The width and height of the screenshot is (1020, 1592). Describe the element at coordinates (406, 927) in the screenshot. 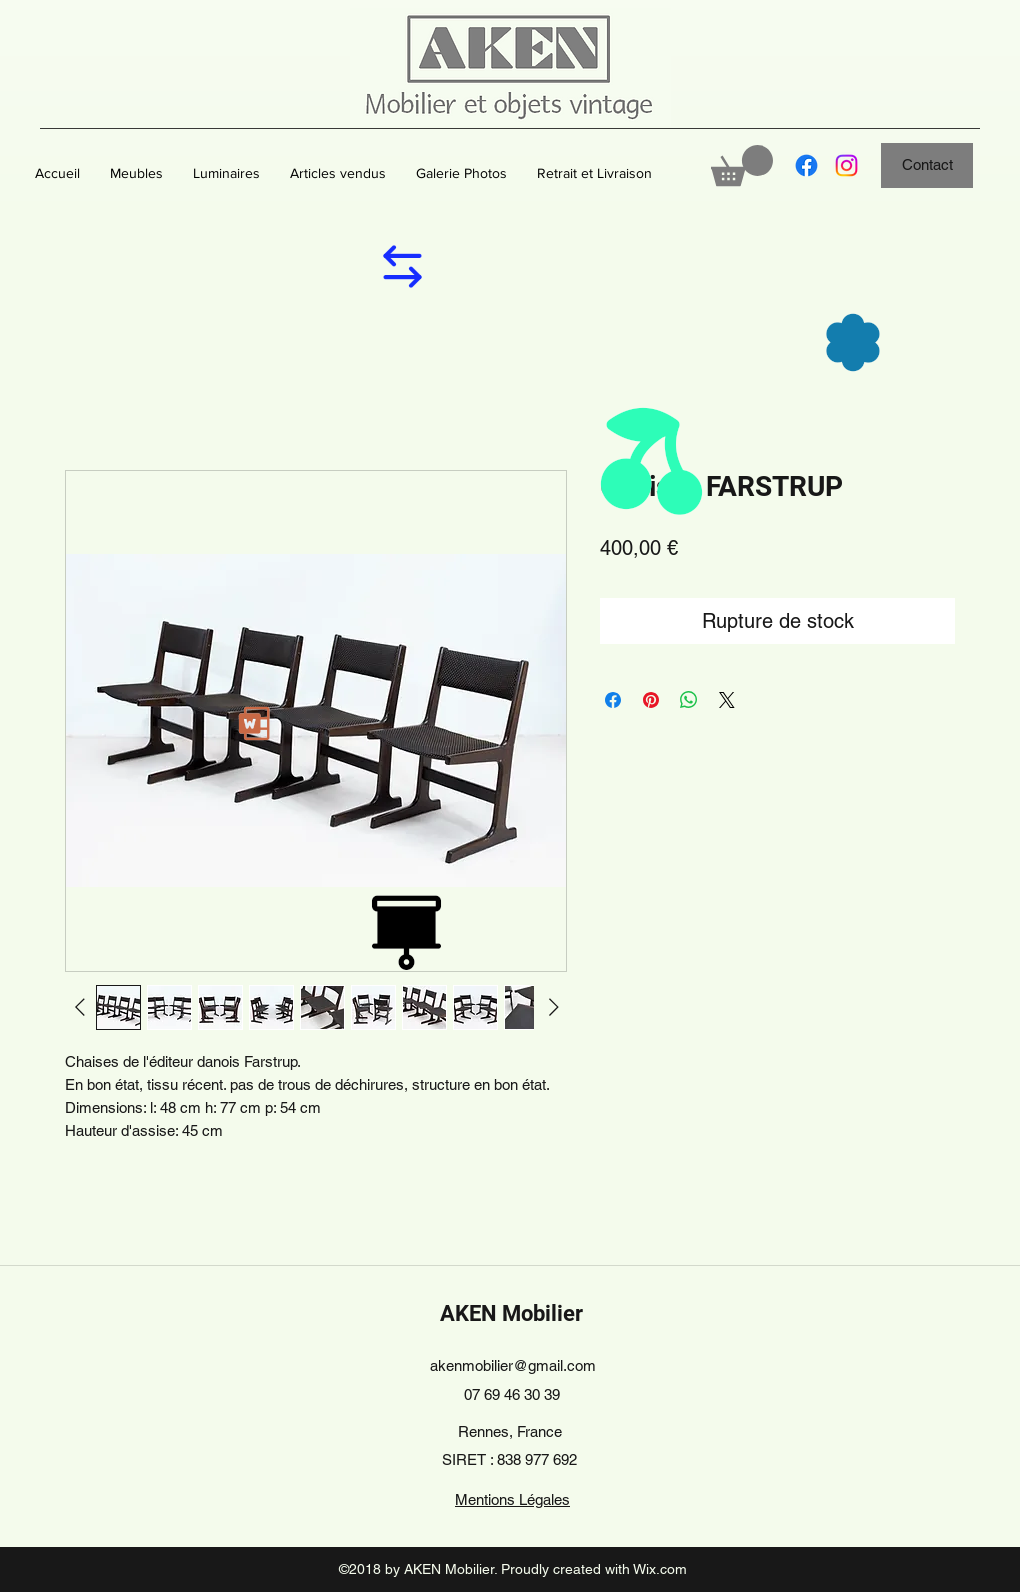

I see `start a presentation` at that location.